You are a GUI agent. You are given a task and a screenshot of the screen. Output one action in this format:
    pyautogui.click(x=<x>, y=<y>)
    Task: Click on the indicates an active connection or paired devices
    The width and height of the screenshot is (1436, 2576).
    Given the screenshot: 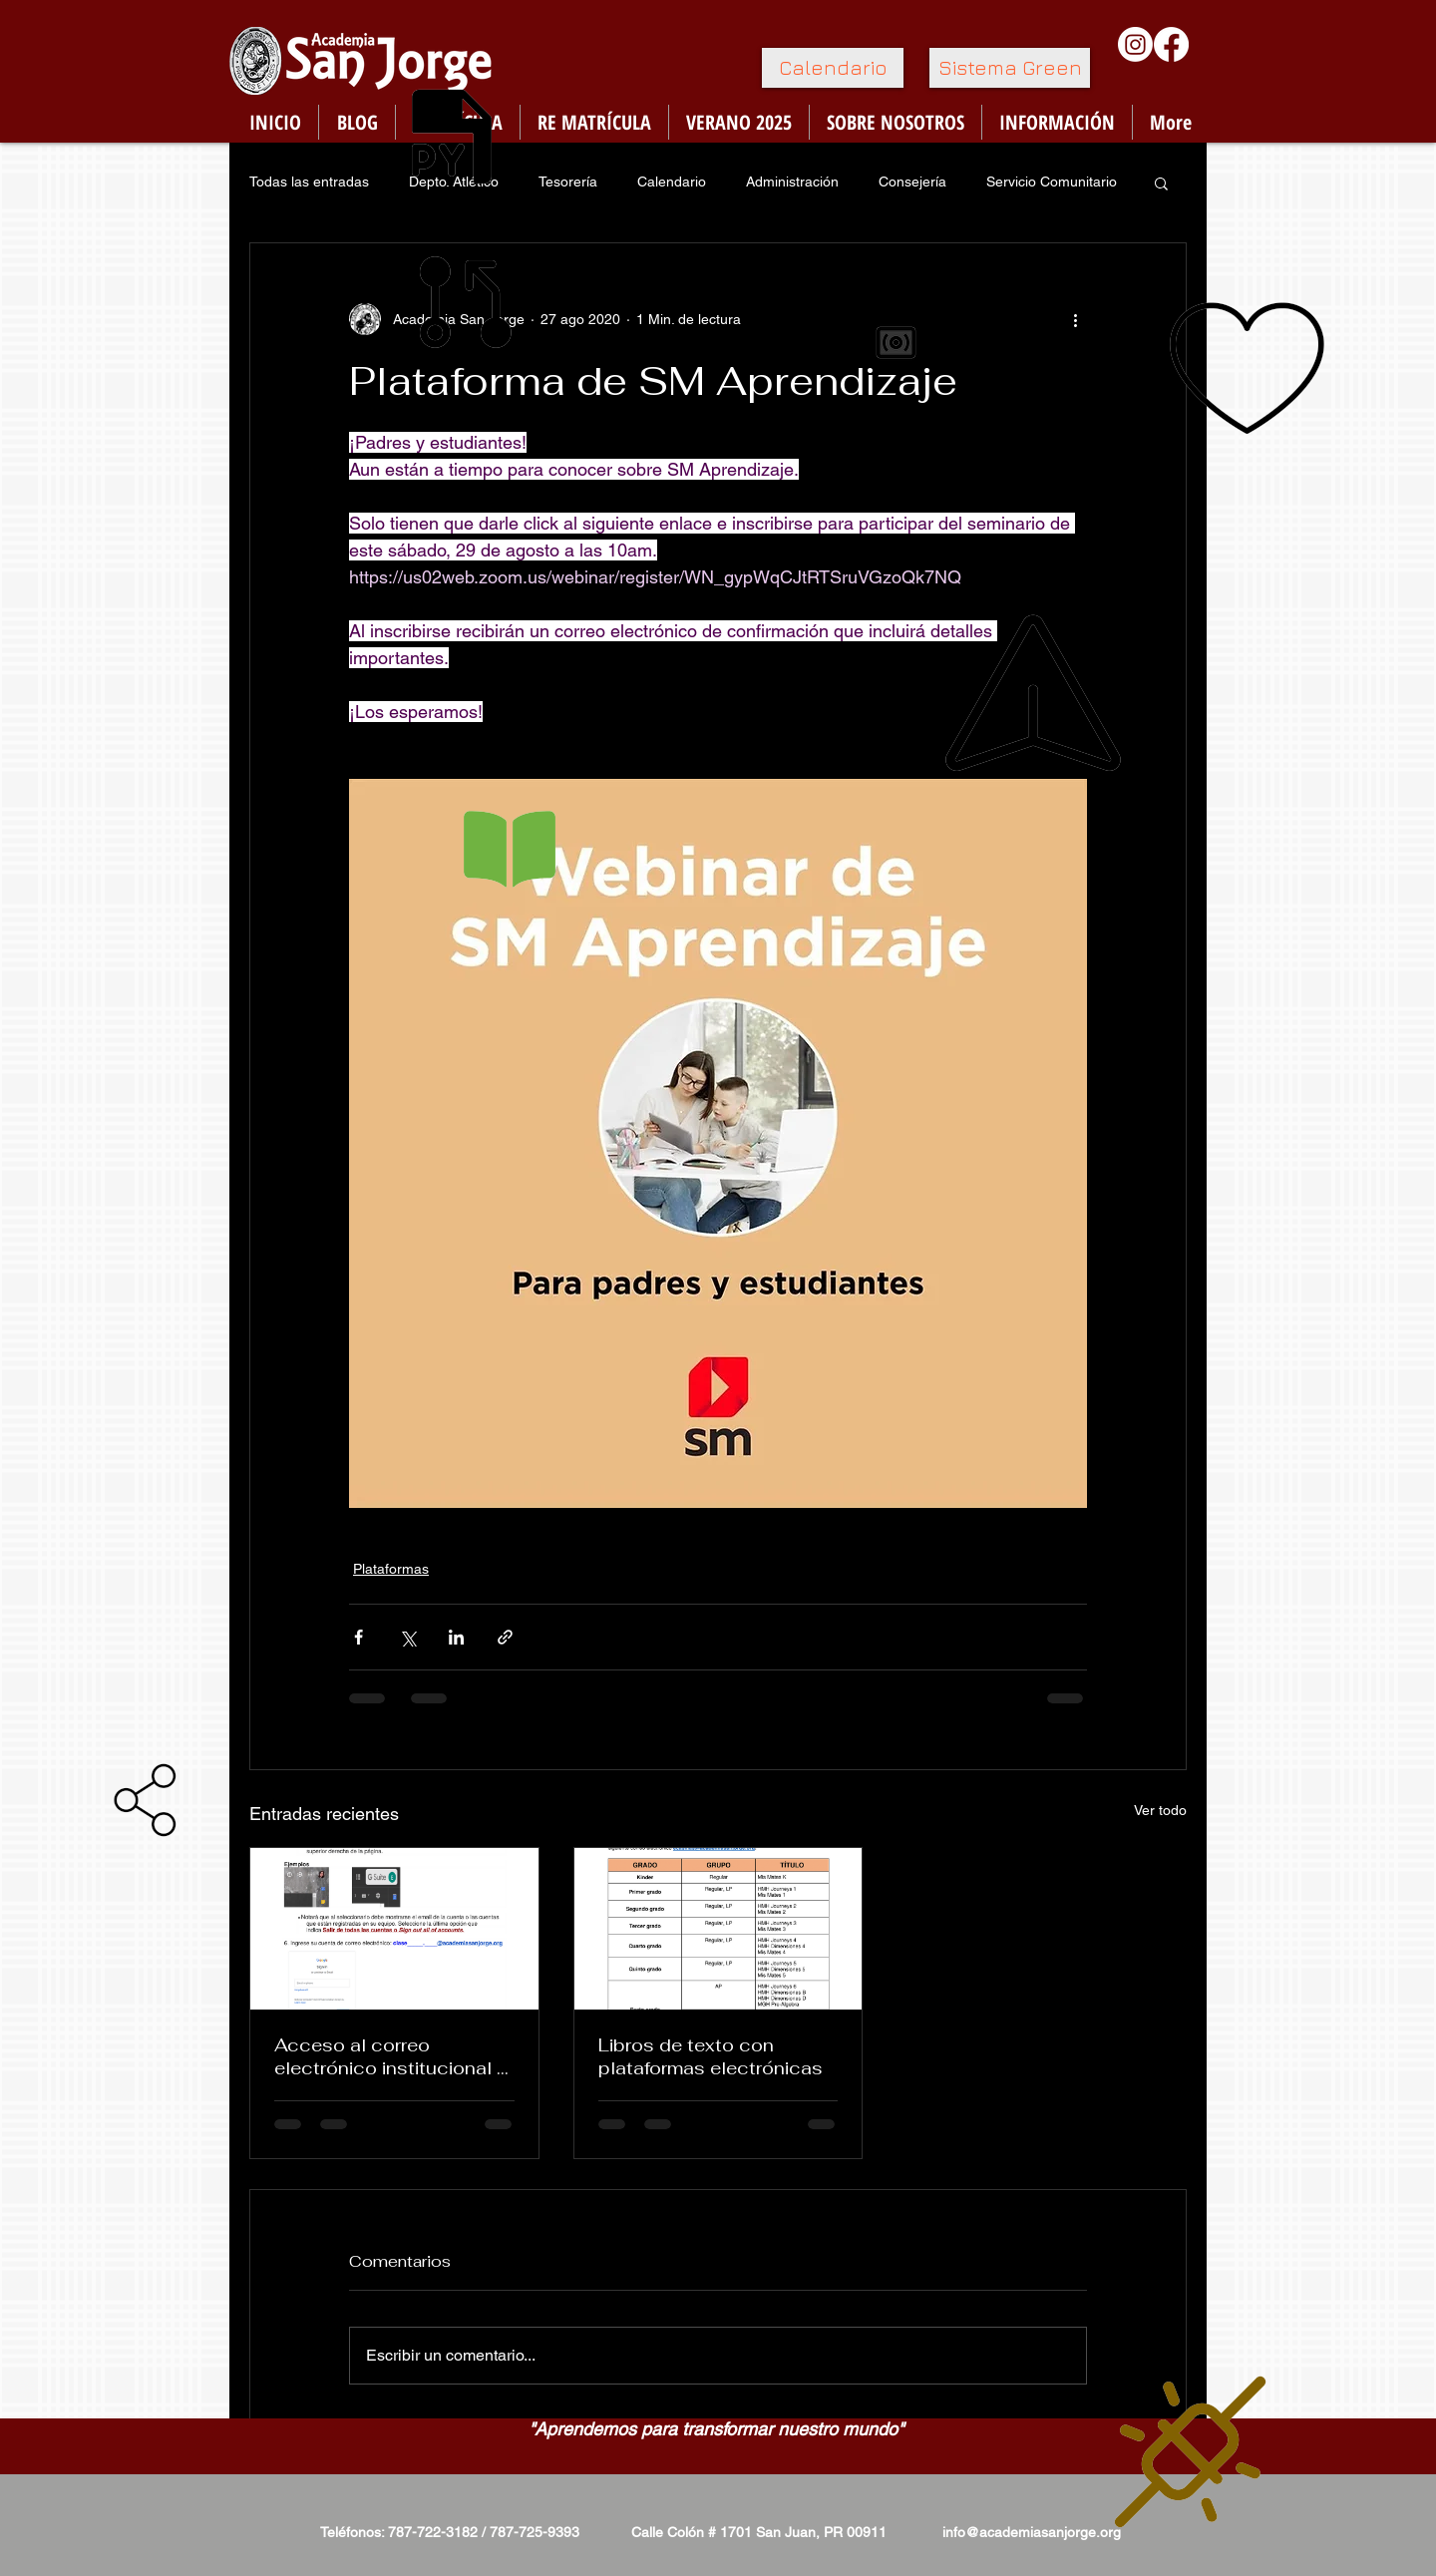 What is the action you would take?
    pyautogui.click(x=1190, y=2451)
    